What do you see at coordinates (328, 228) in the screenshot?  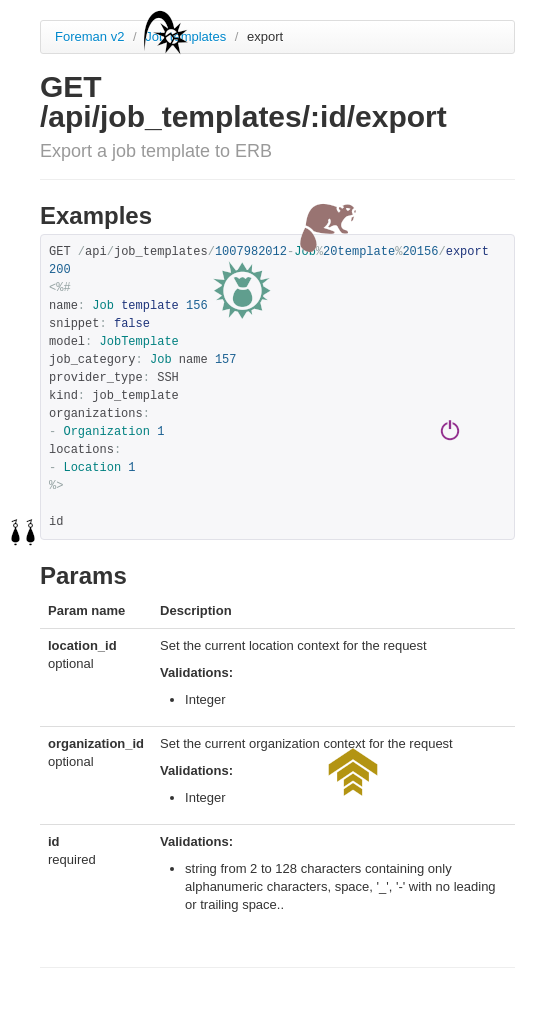 I see `beaver mascot or wildlife game element` at bounding box center [328, 228].